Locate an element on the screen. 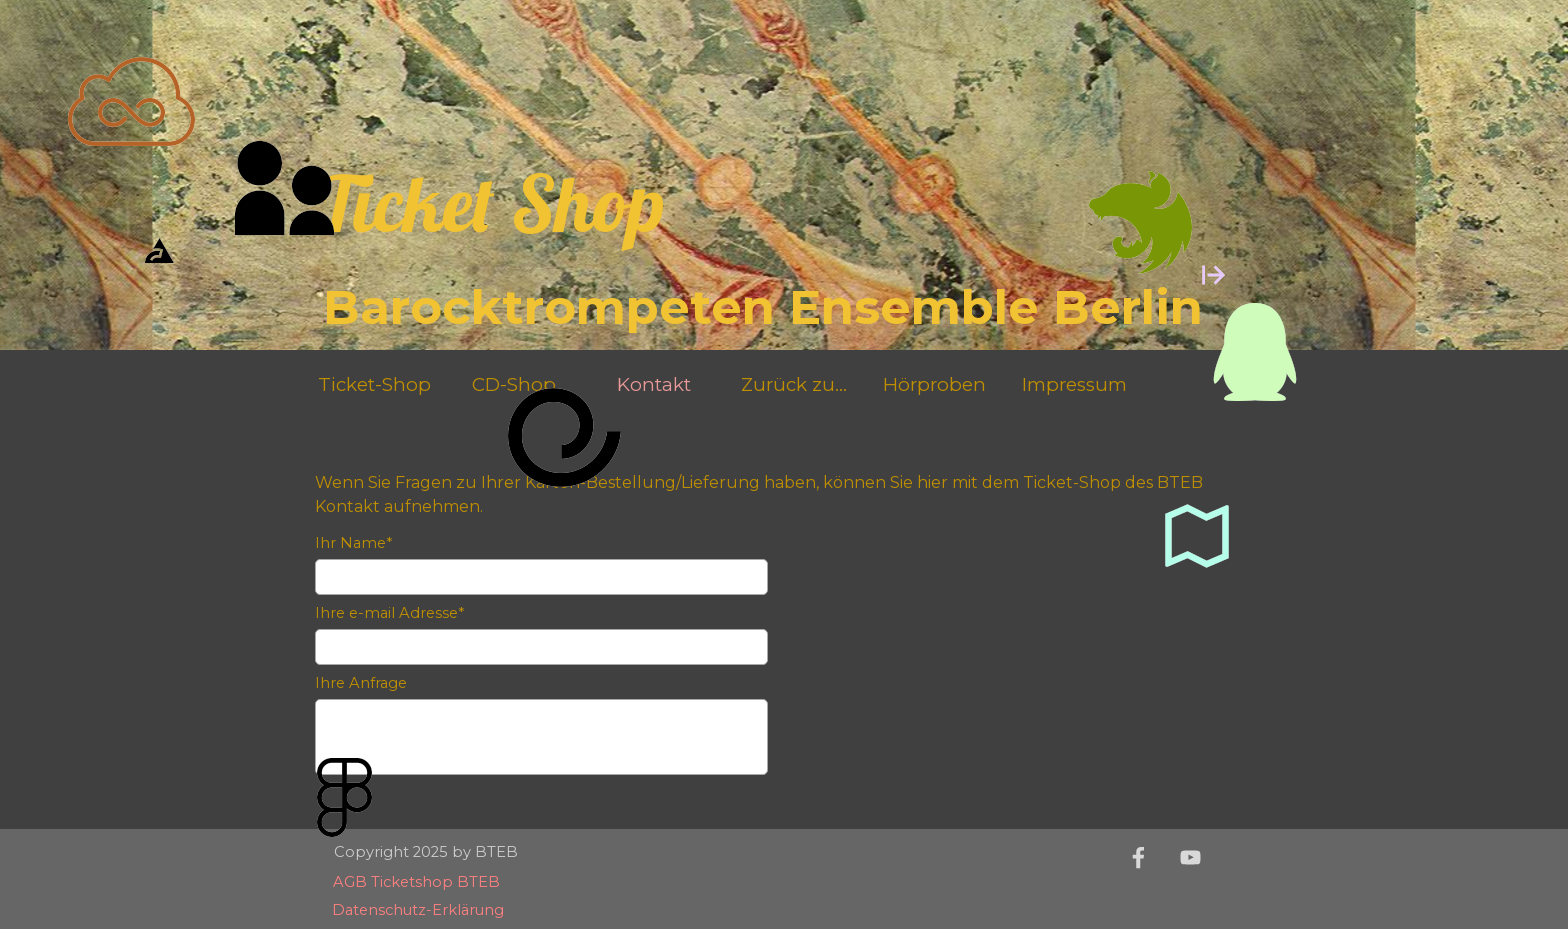 The width and height of the screenshot is (1568, 929). view parent account or guardian profile is located at coordinates (284, 190).